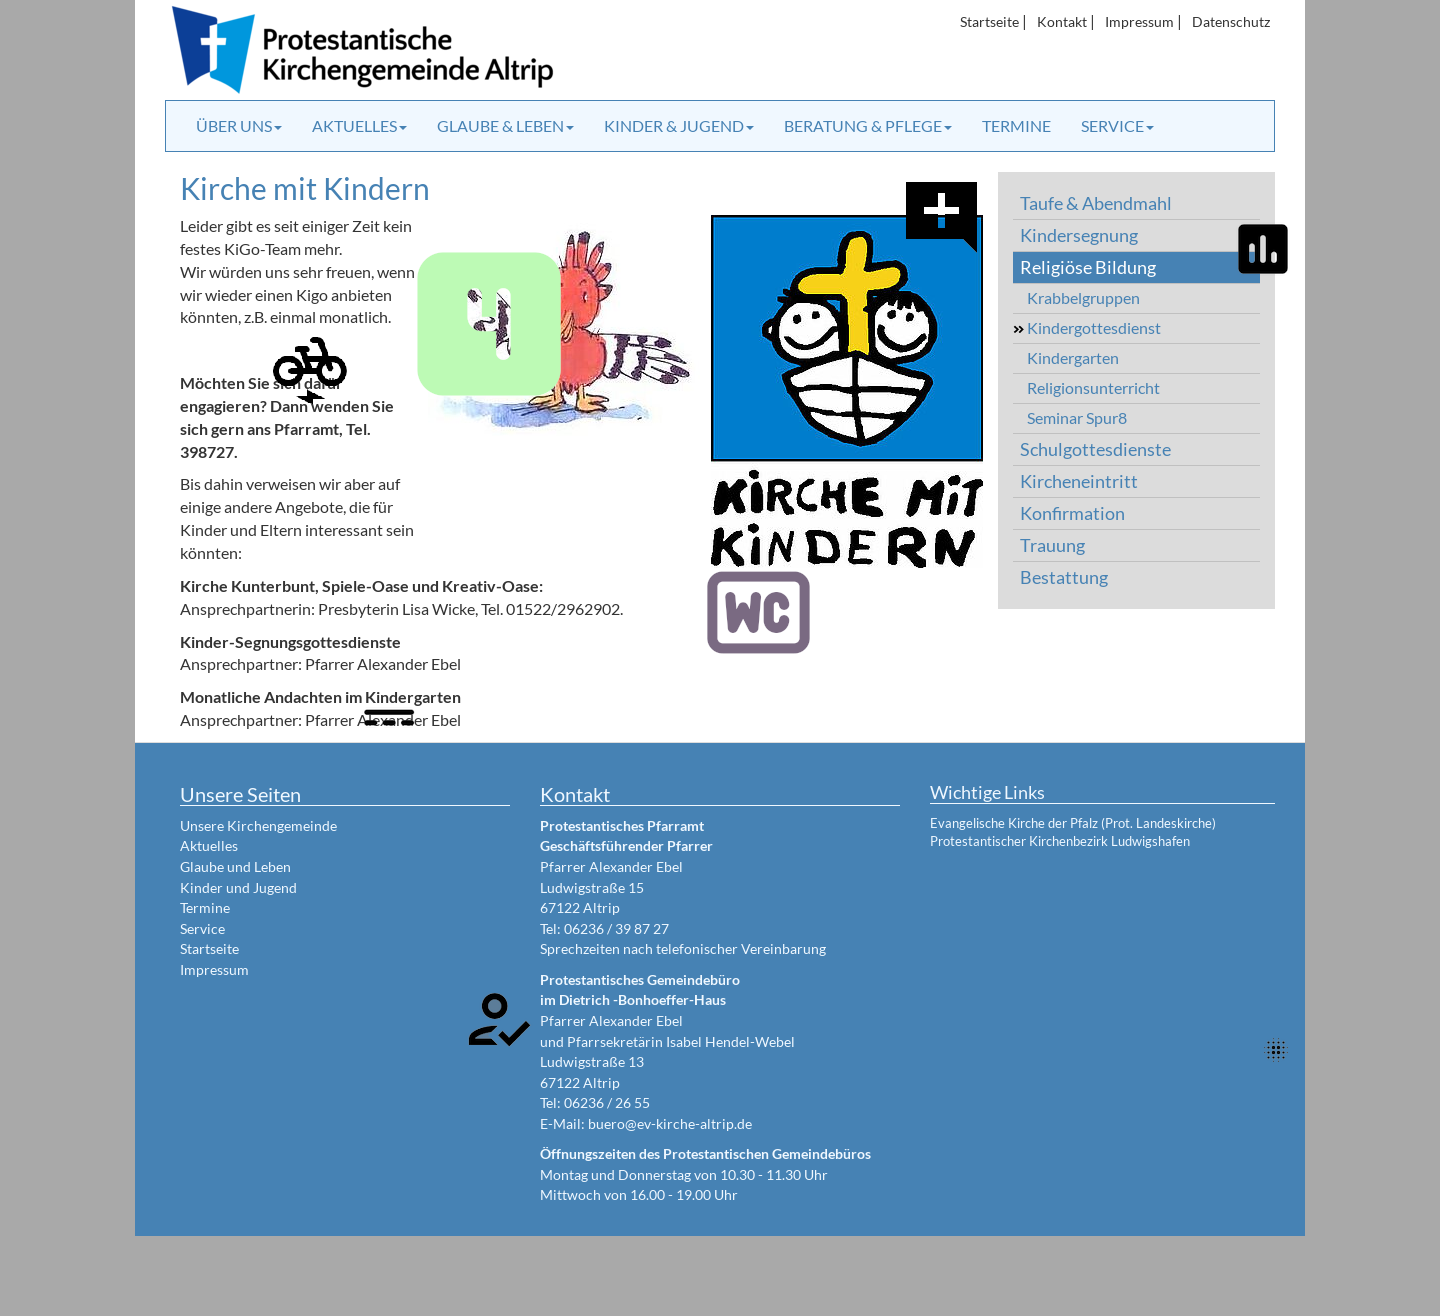  I want to click on view poll results, so click(1263, 249).